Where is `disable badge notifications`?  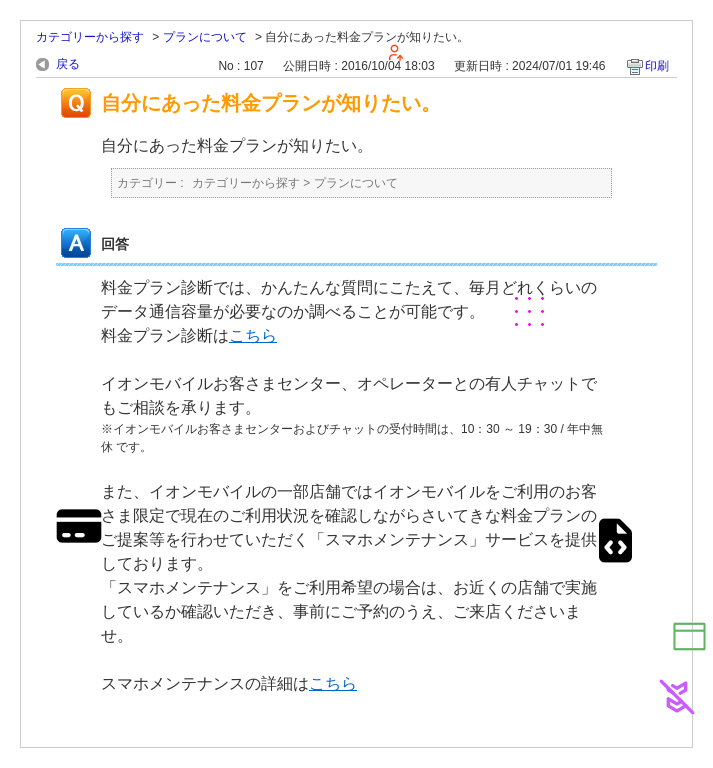 disable badge notifications is located at coordinates (677, 697).